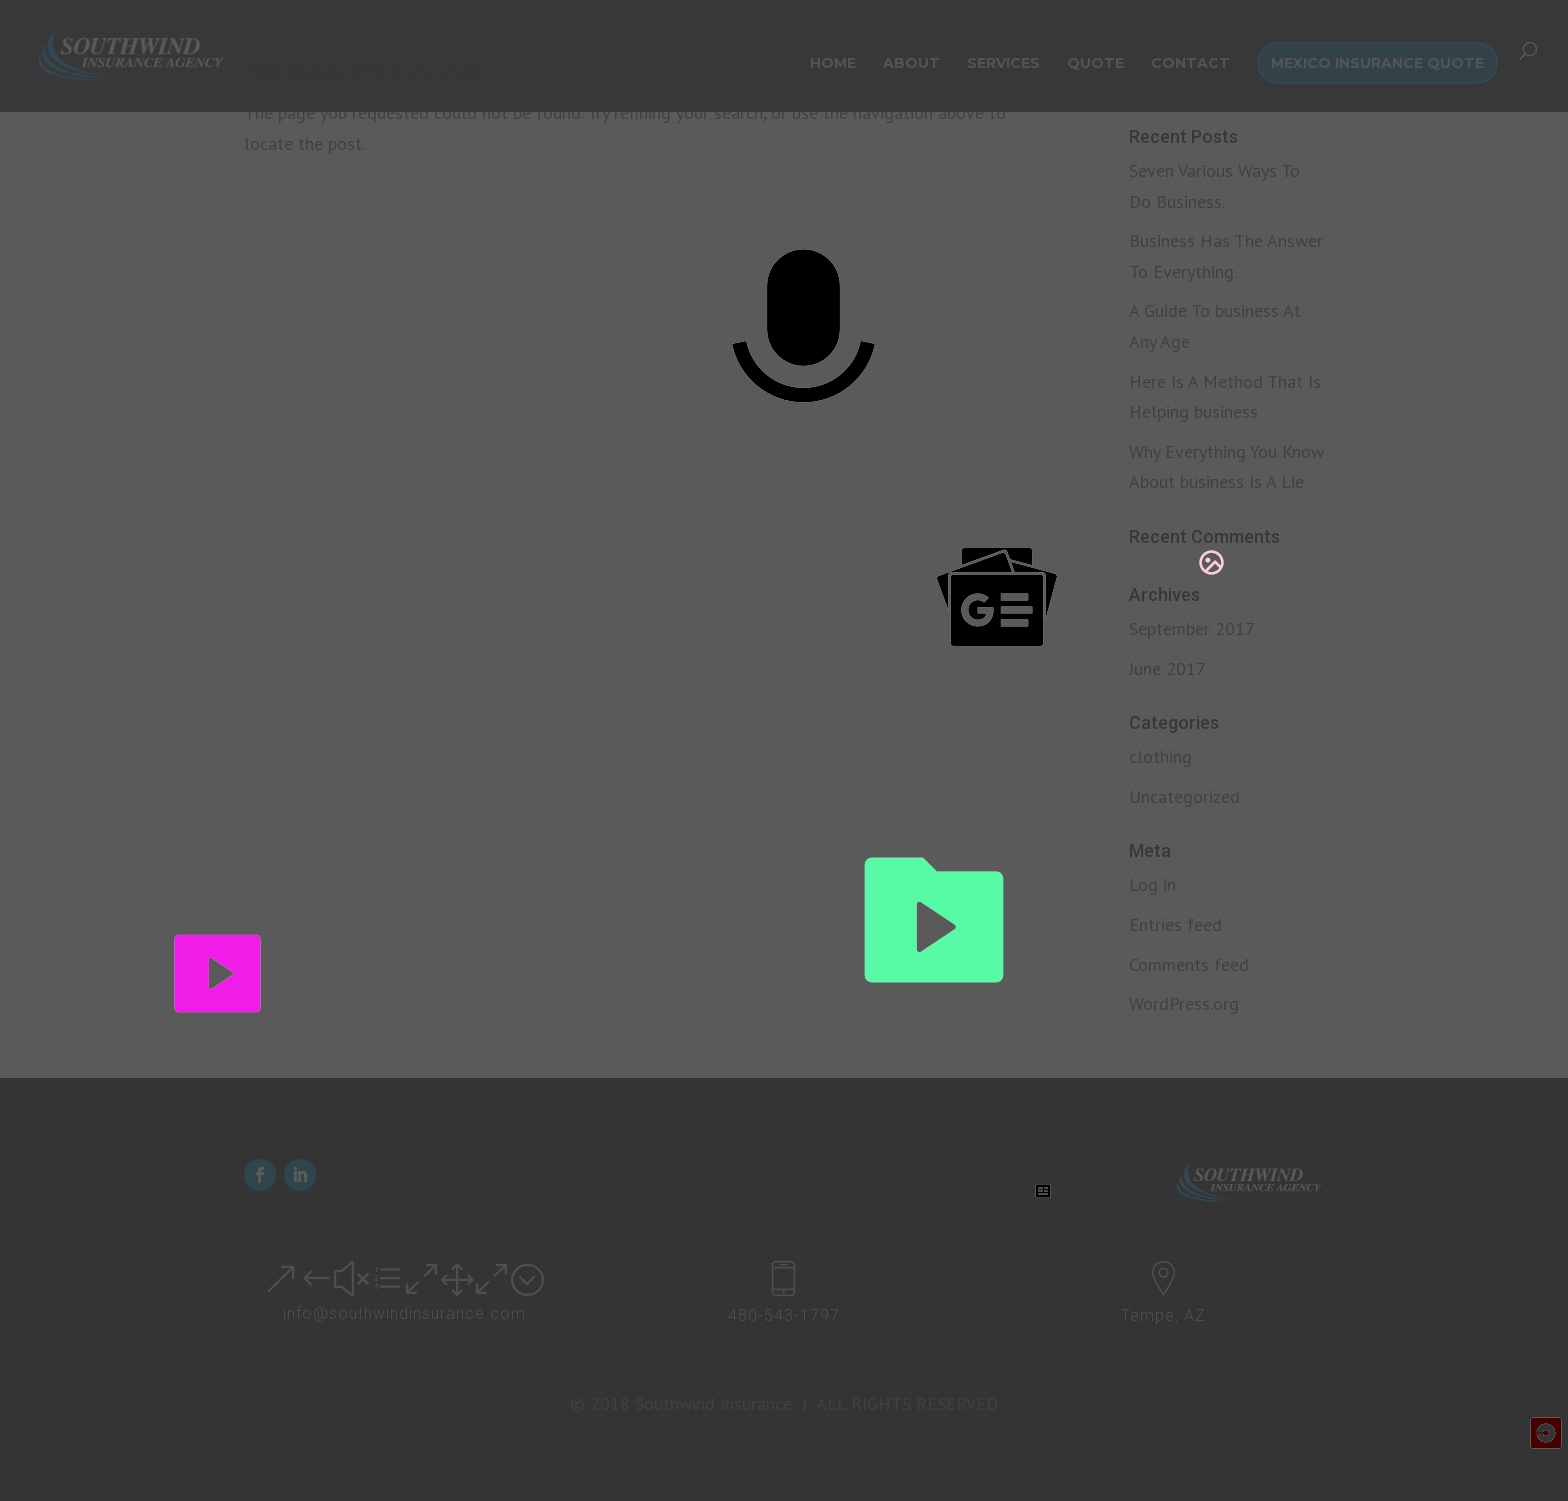  Describe the element at coordinates (1211, 562) in the screenshot. I see `view image or photo gallery` at that location.